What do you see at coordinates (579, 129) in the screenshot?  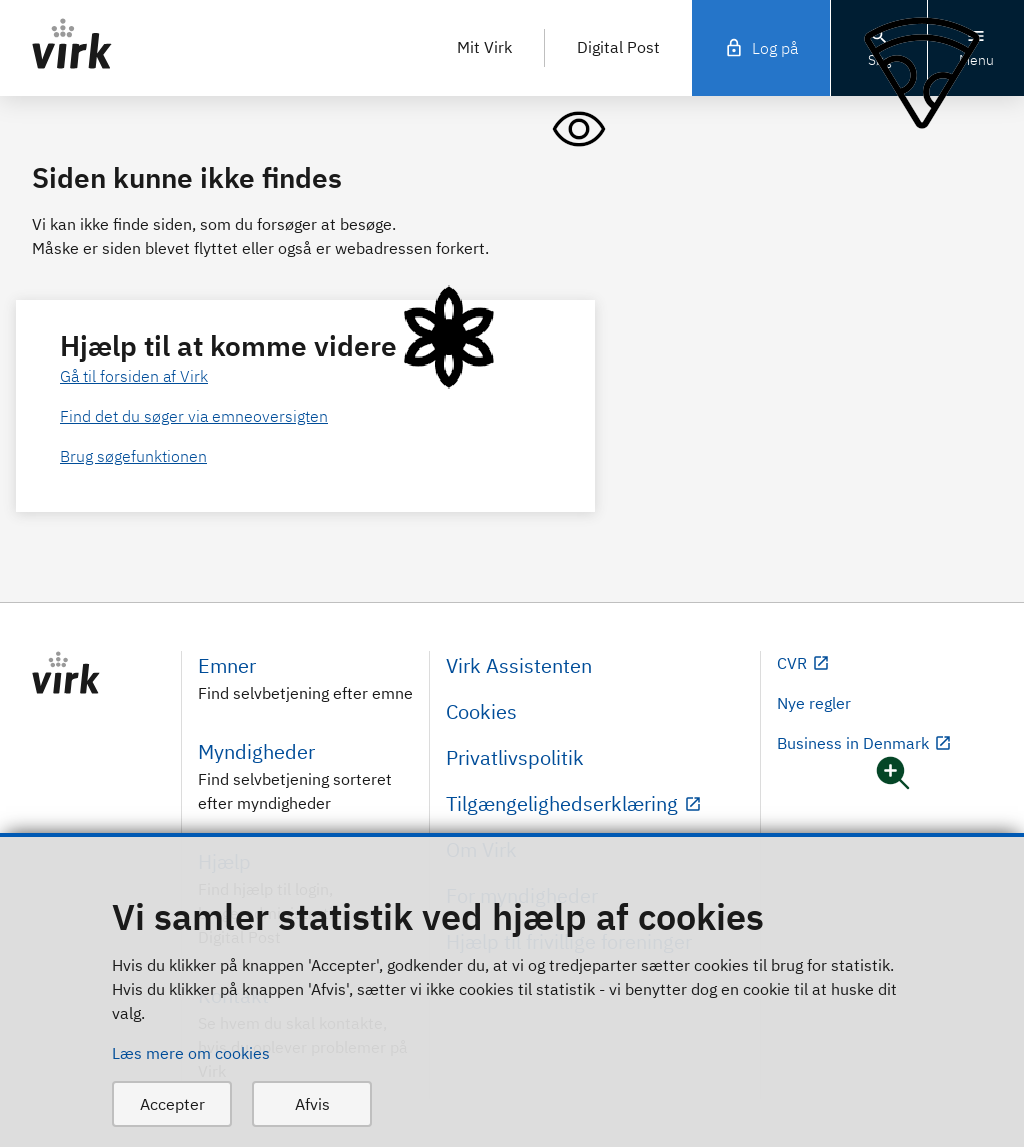 I see `view or preview content` at bounding box center [579, 129].